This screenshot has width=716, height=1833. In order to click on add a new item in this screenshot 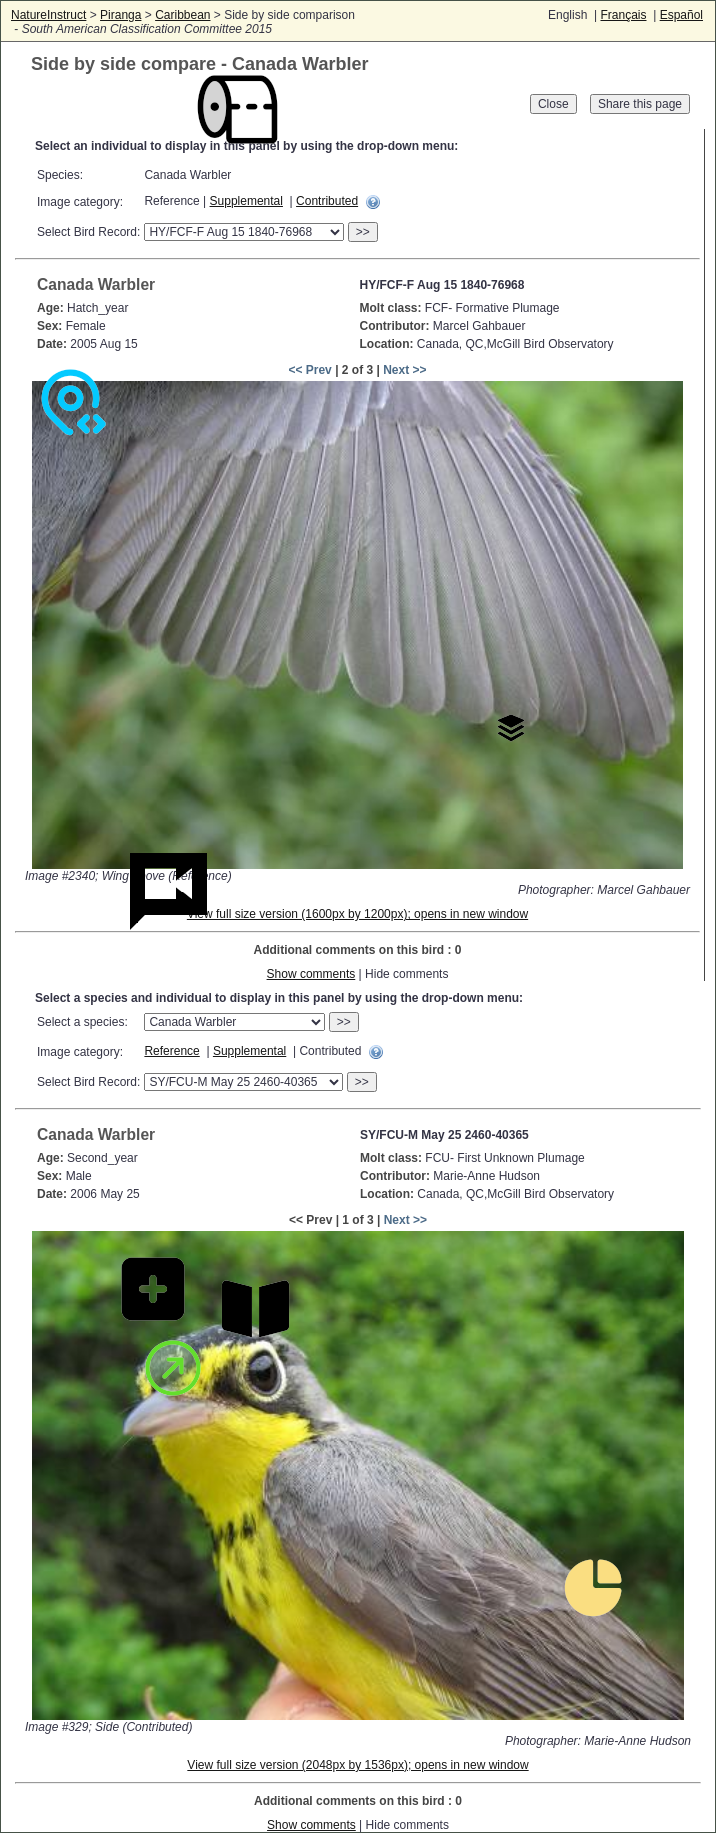, I will do `click(153, 1289)`.